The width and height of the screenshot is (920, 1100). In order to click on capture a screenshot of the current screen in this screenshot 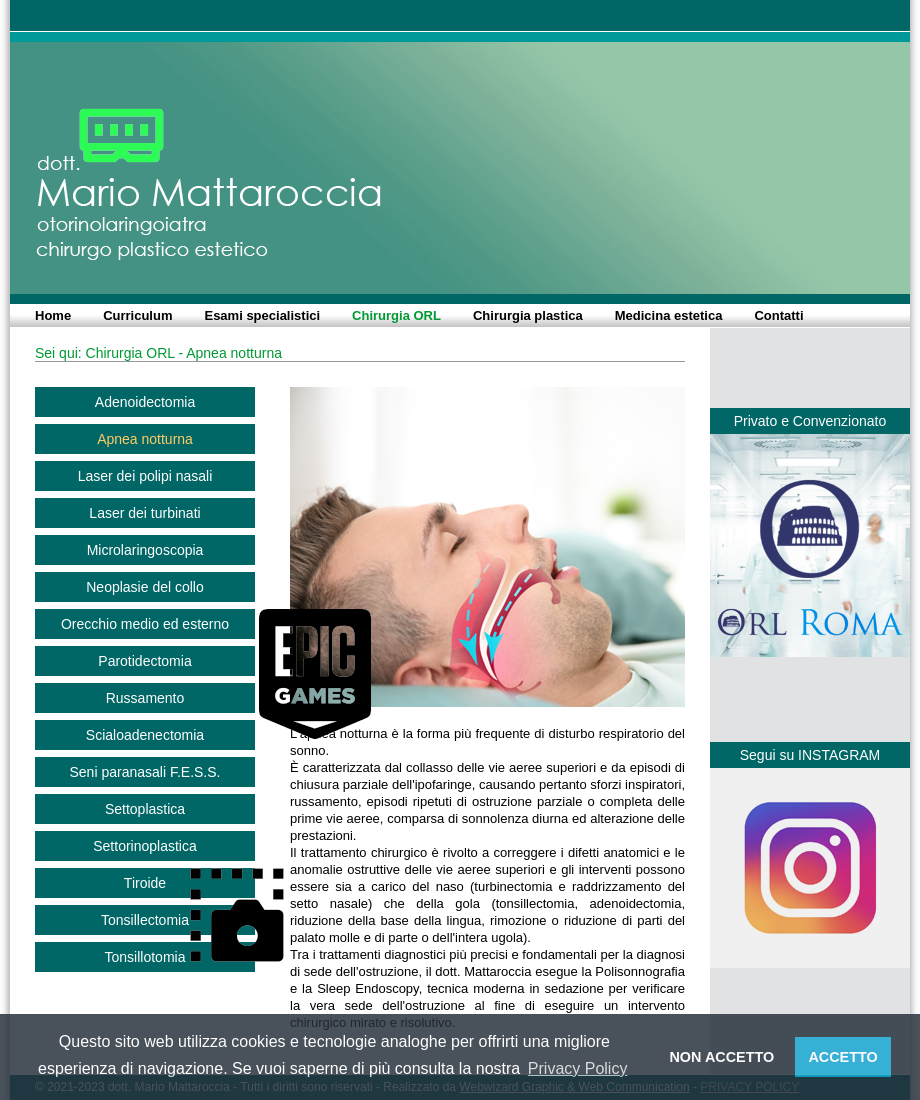, I will do `click(237, 915)`.